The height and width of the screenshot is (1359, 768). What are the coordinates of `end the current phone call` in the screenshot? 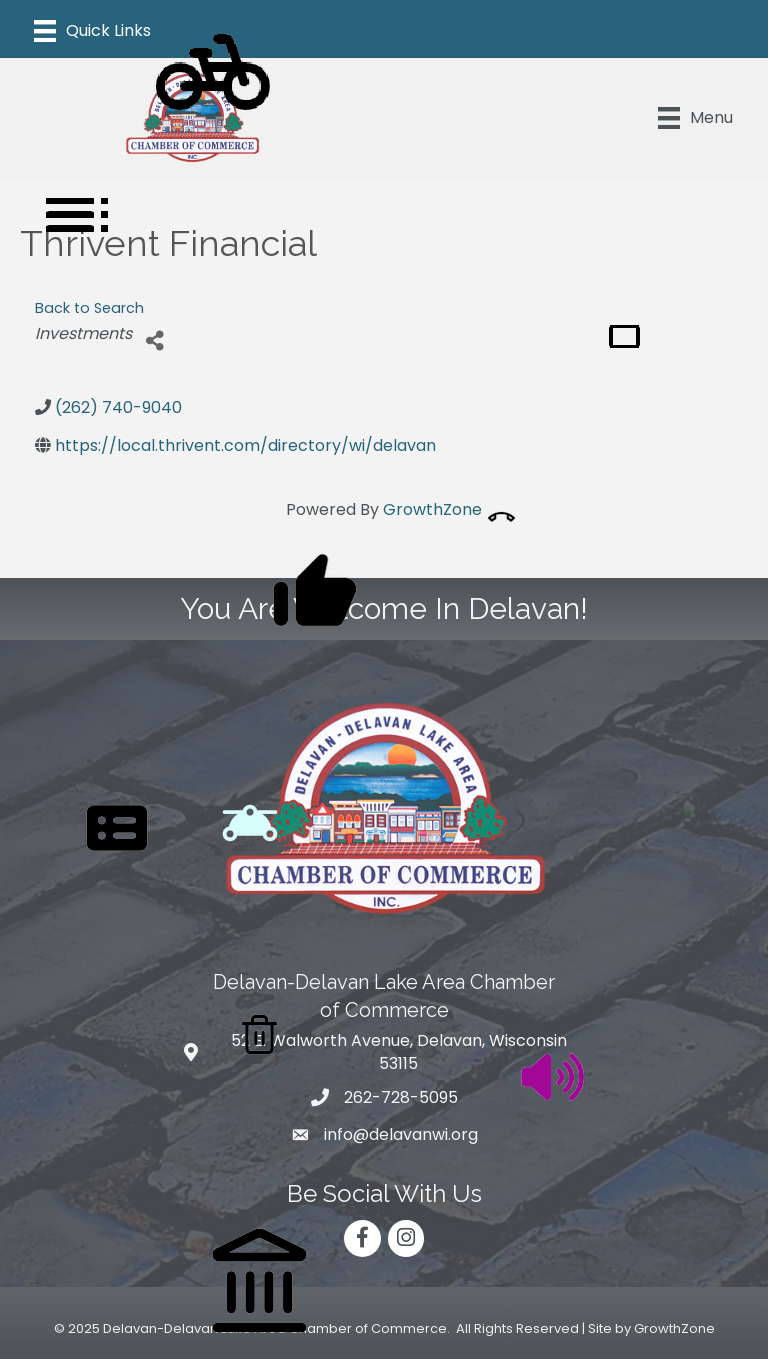 It's located at (501, 517).